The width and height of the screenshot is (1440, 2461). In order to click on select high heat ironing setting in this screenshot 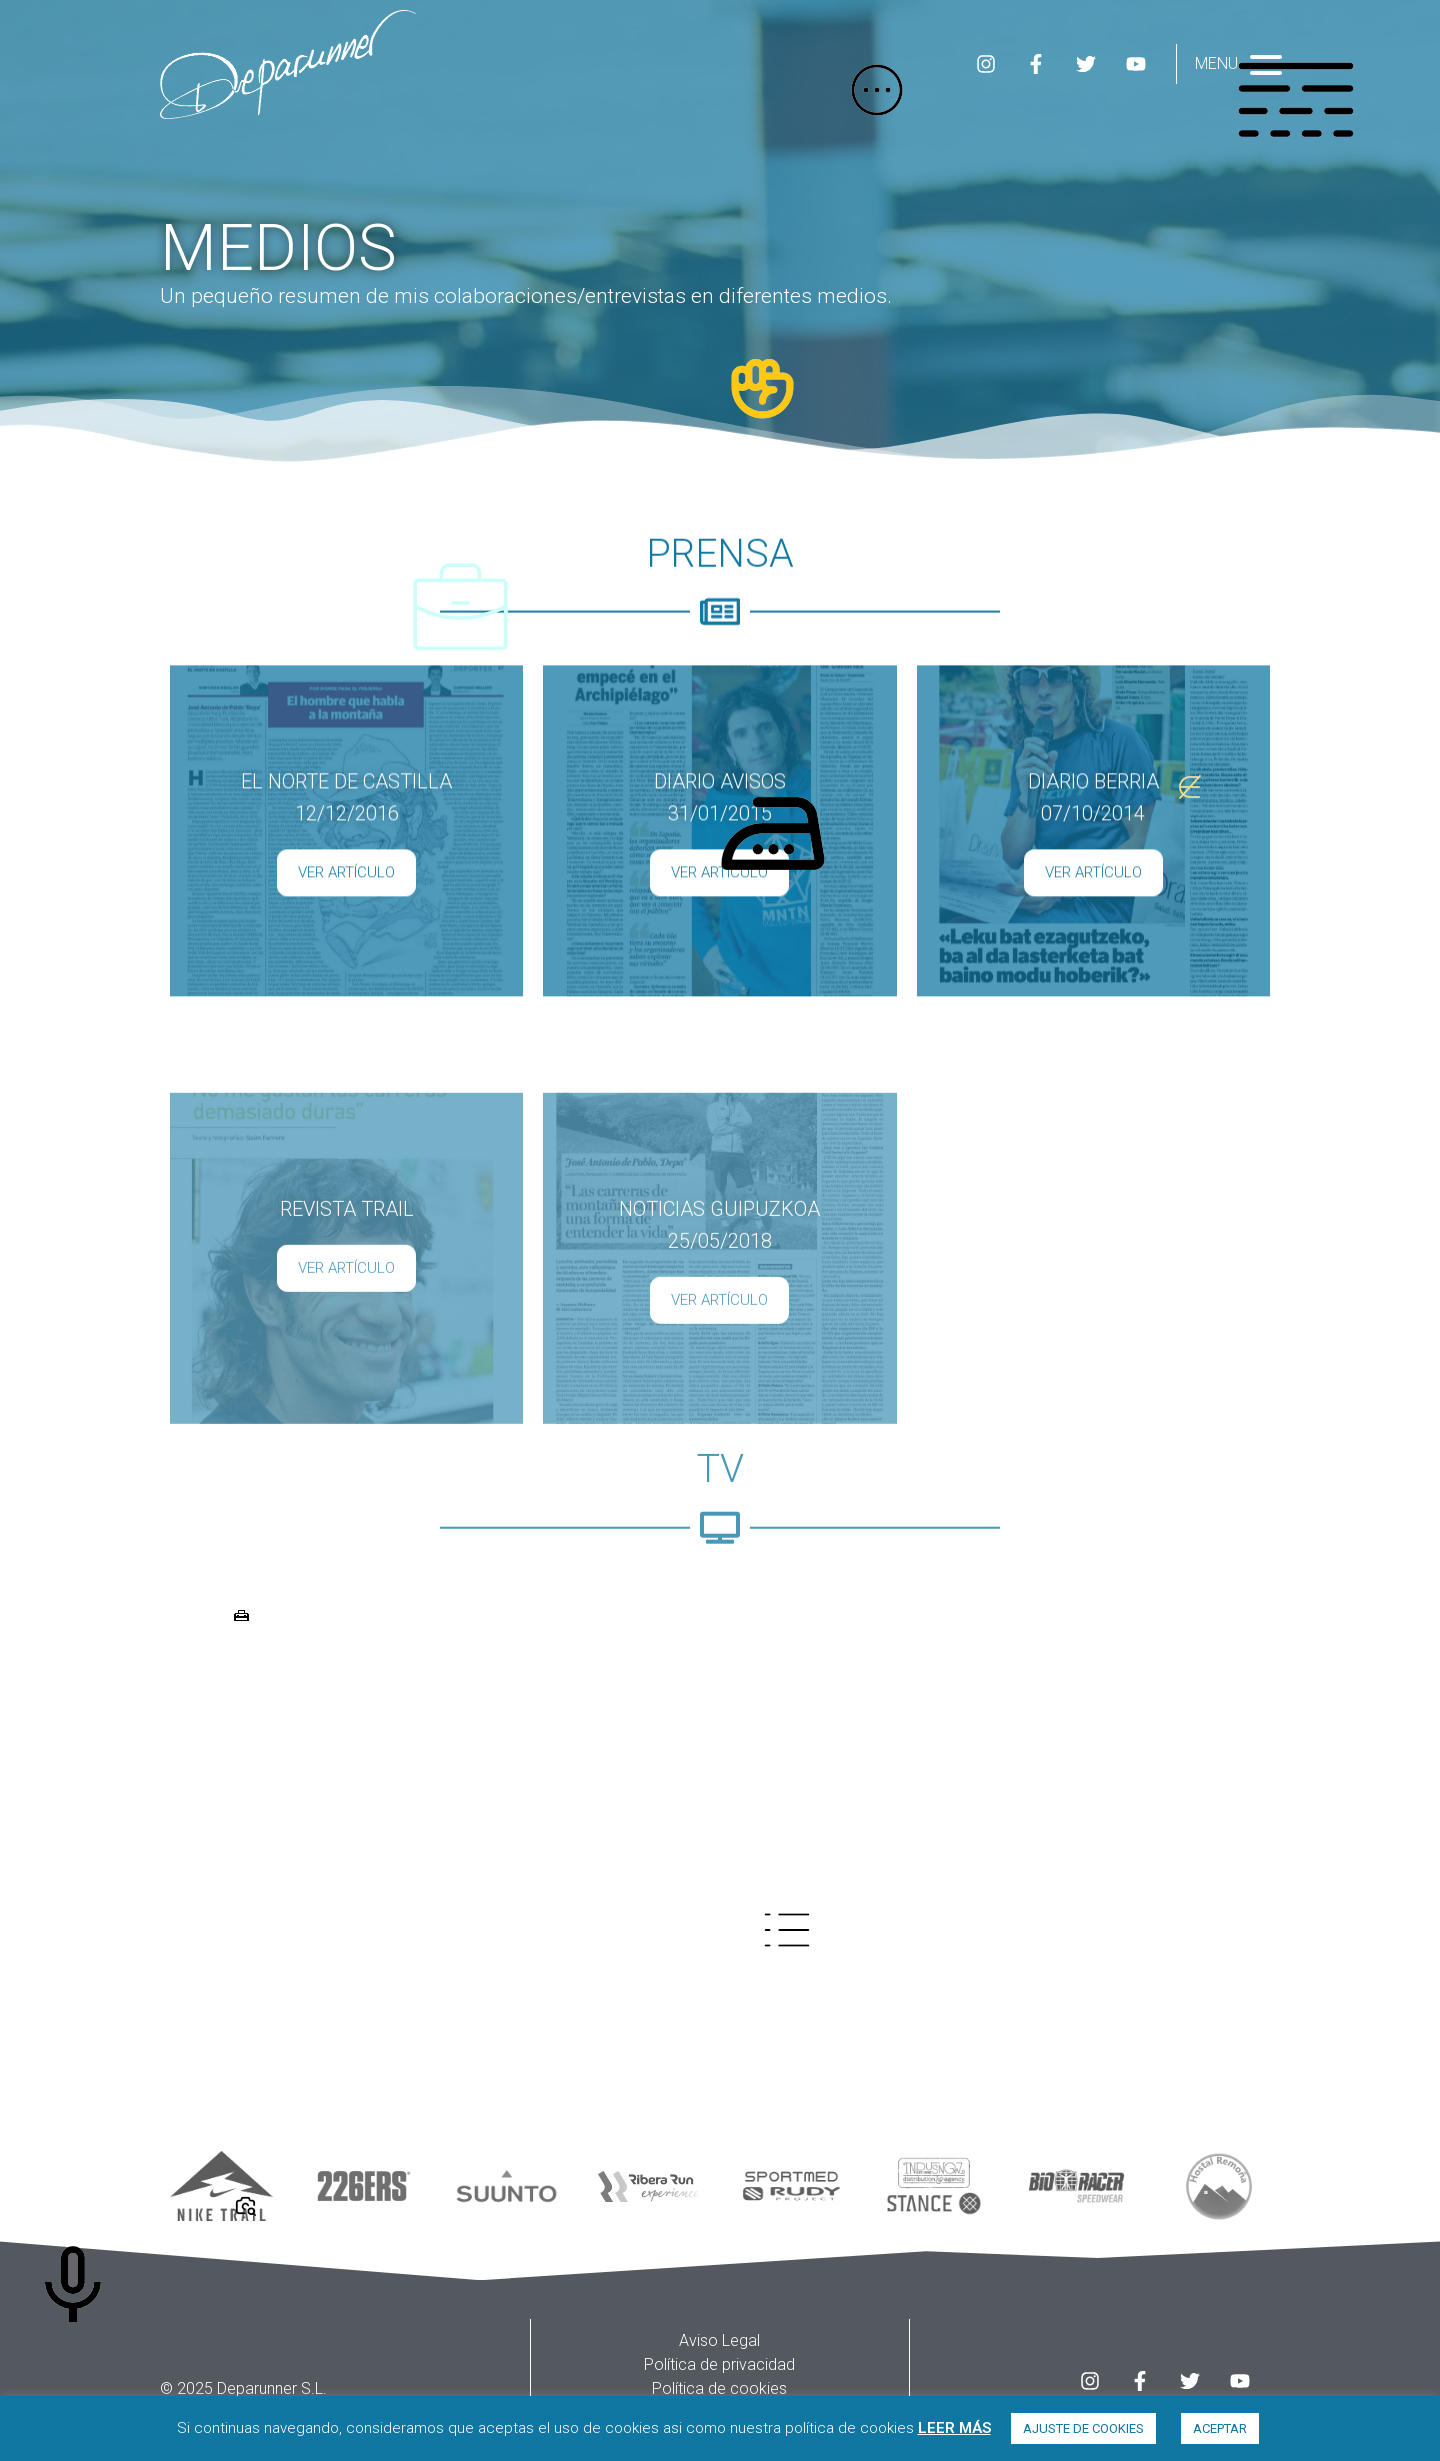, I will do `click(773, 833)`.